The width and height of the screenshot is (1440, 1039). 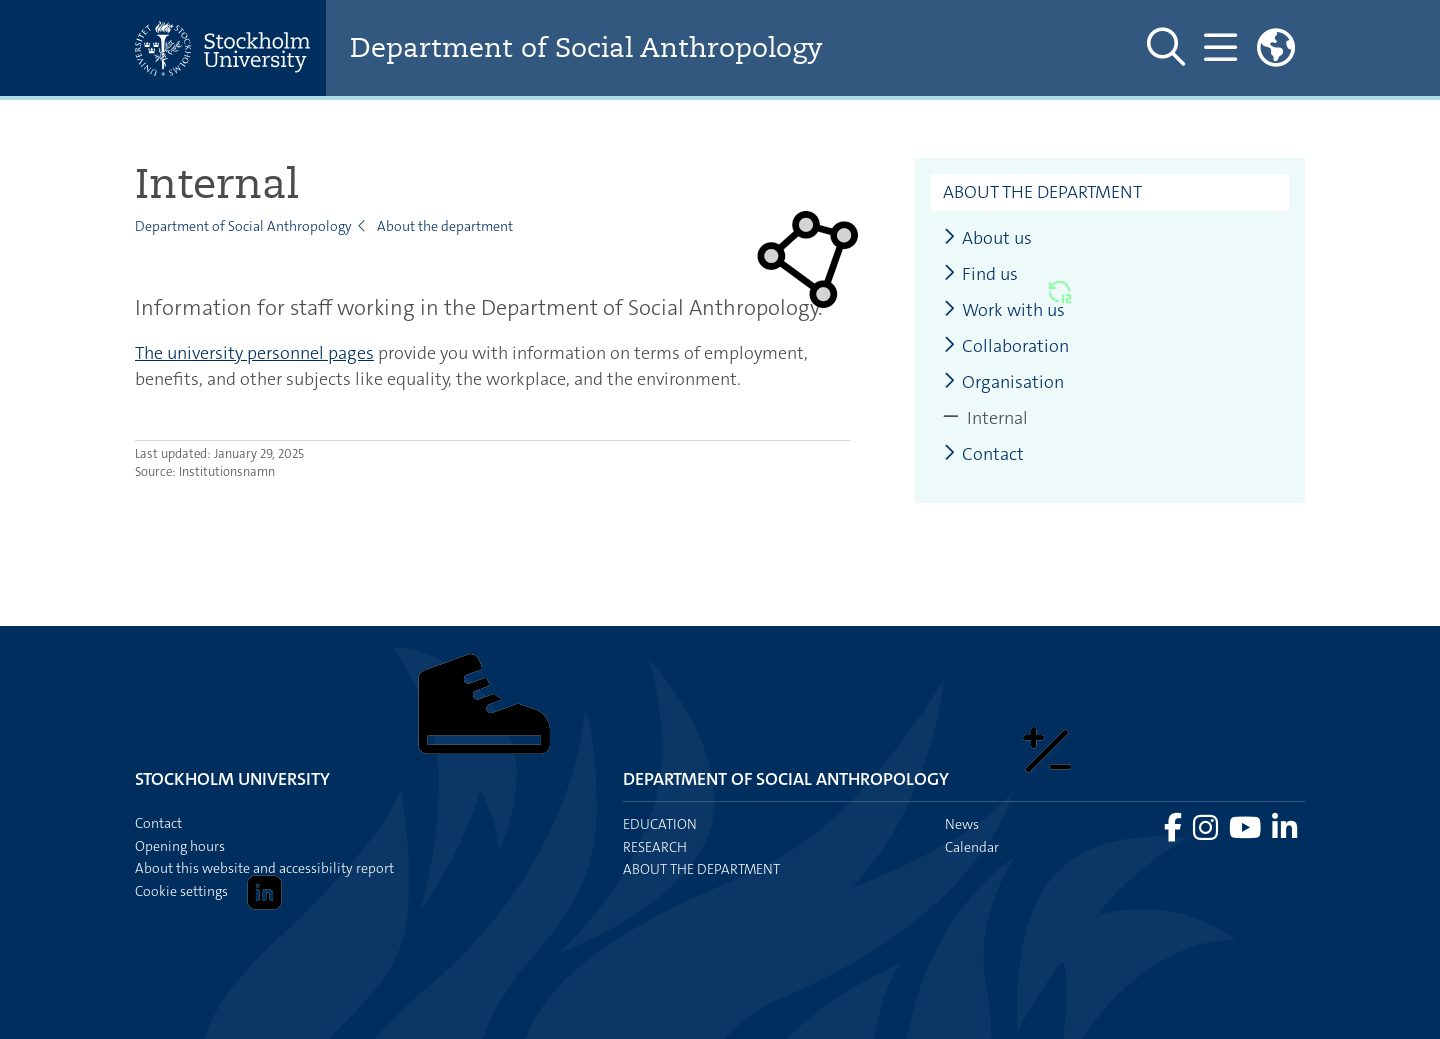 What do you see at coordinates (477, 708) in the screenshot?
I see `access footwear or shoe products` at bounding box center [477, 708].